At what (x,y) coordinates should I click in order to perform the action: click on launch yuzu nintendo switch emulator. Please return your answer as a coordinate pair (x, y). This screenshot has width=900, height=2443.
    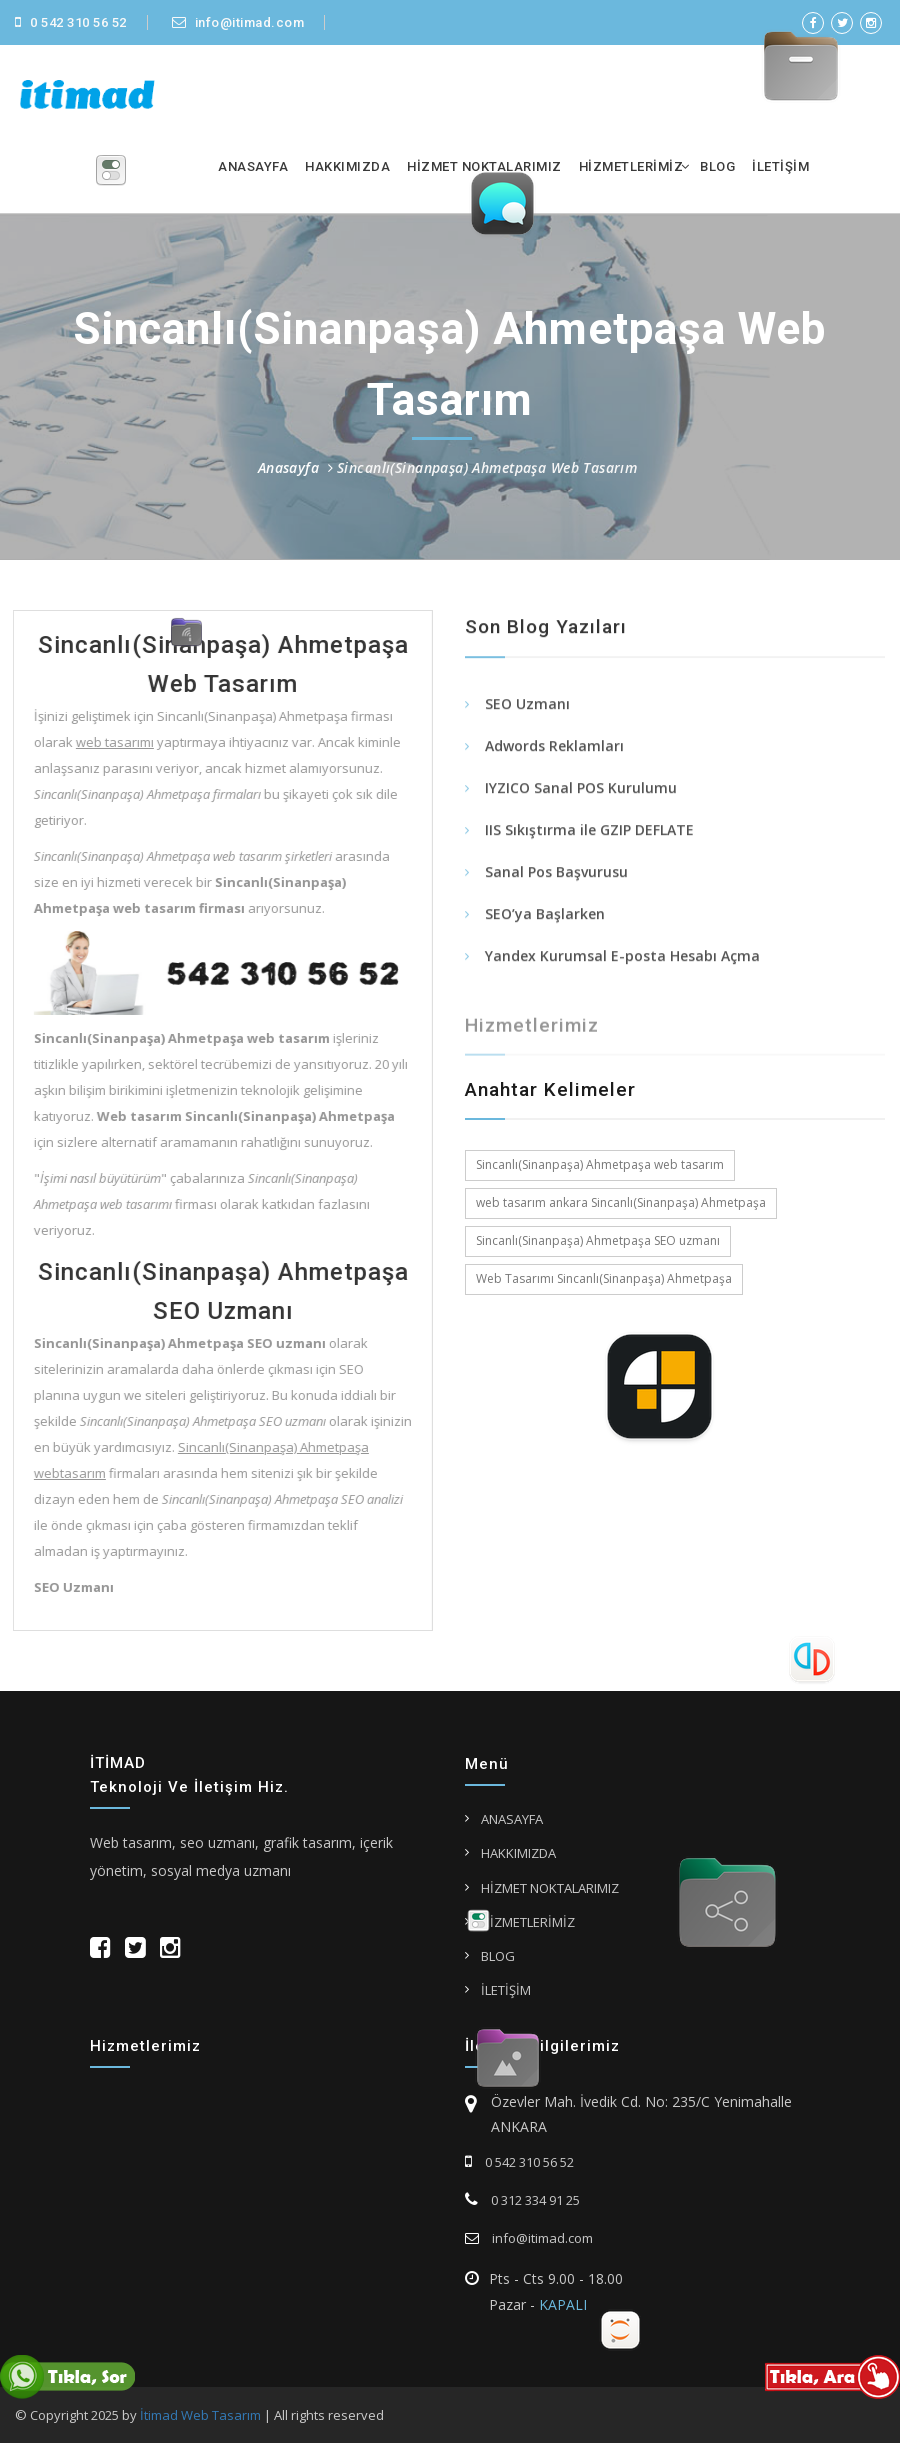
    Looking at the image, I should click on (812, 1659).